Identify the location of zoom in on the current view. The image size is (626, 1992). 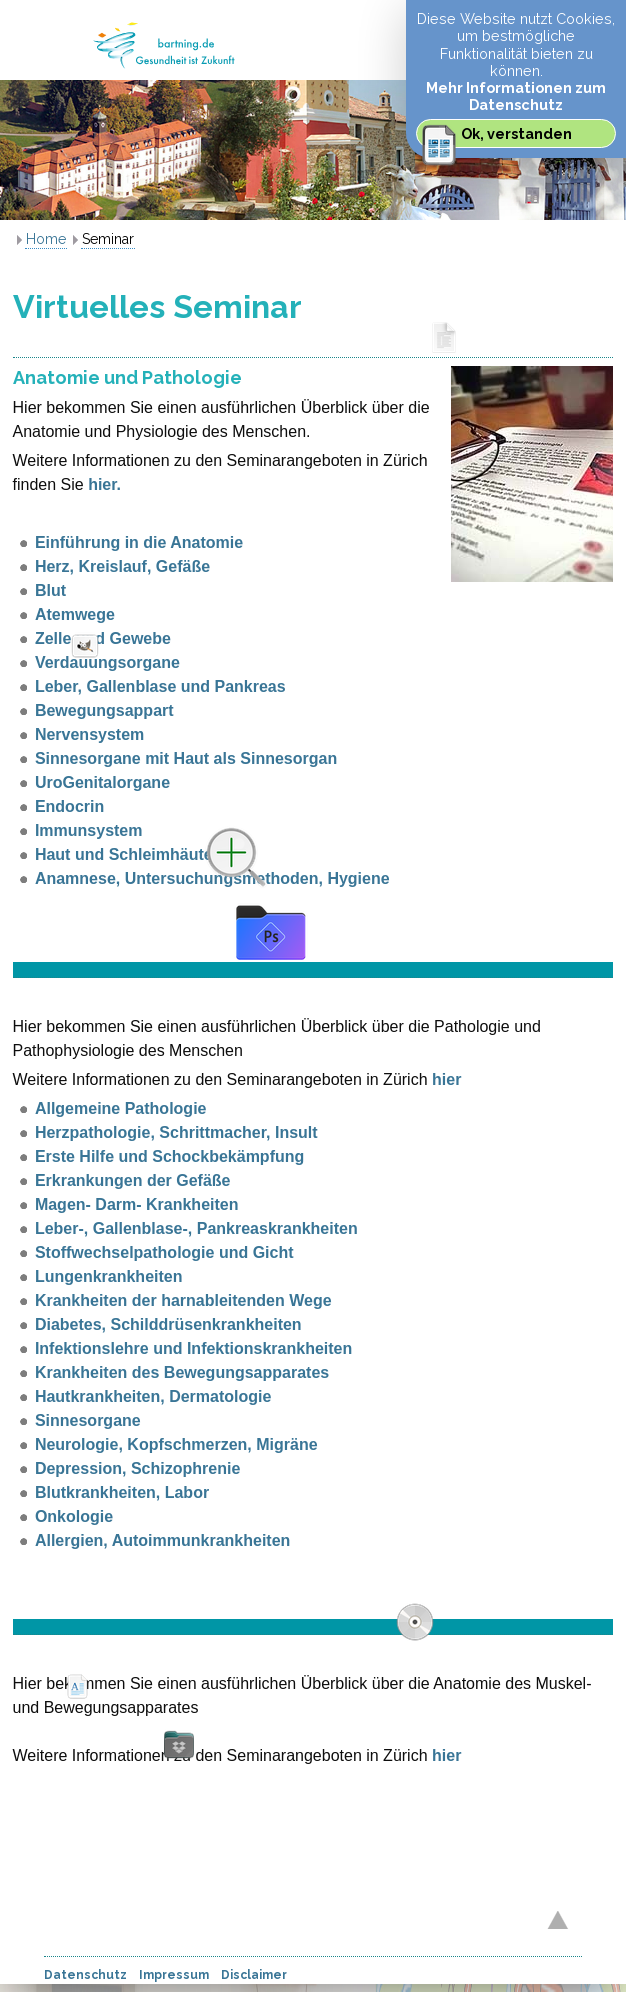
(235, 856).